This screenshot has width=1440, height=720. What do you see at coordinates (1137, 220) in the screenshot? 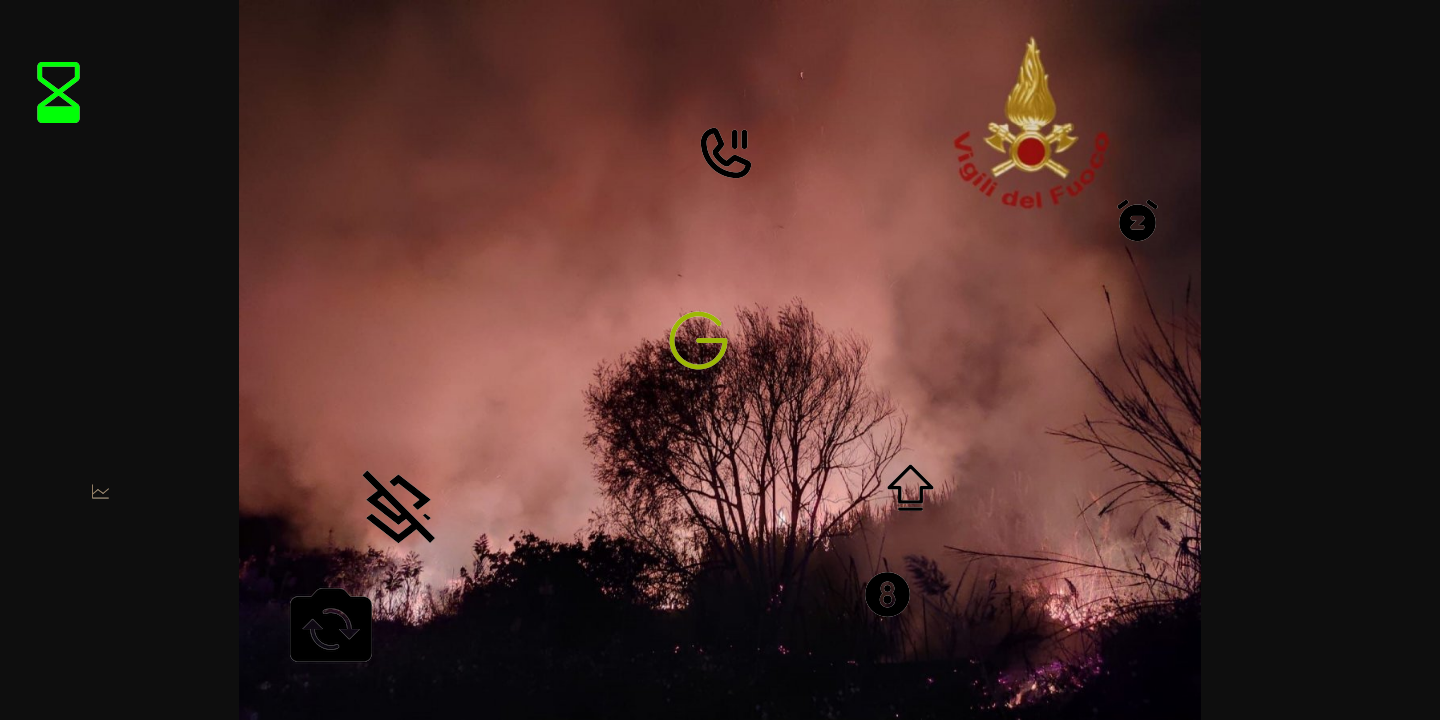
I see `snooze an active alarm` at bounding box center [1137, 220].